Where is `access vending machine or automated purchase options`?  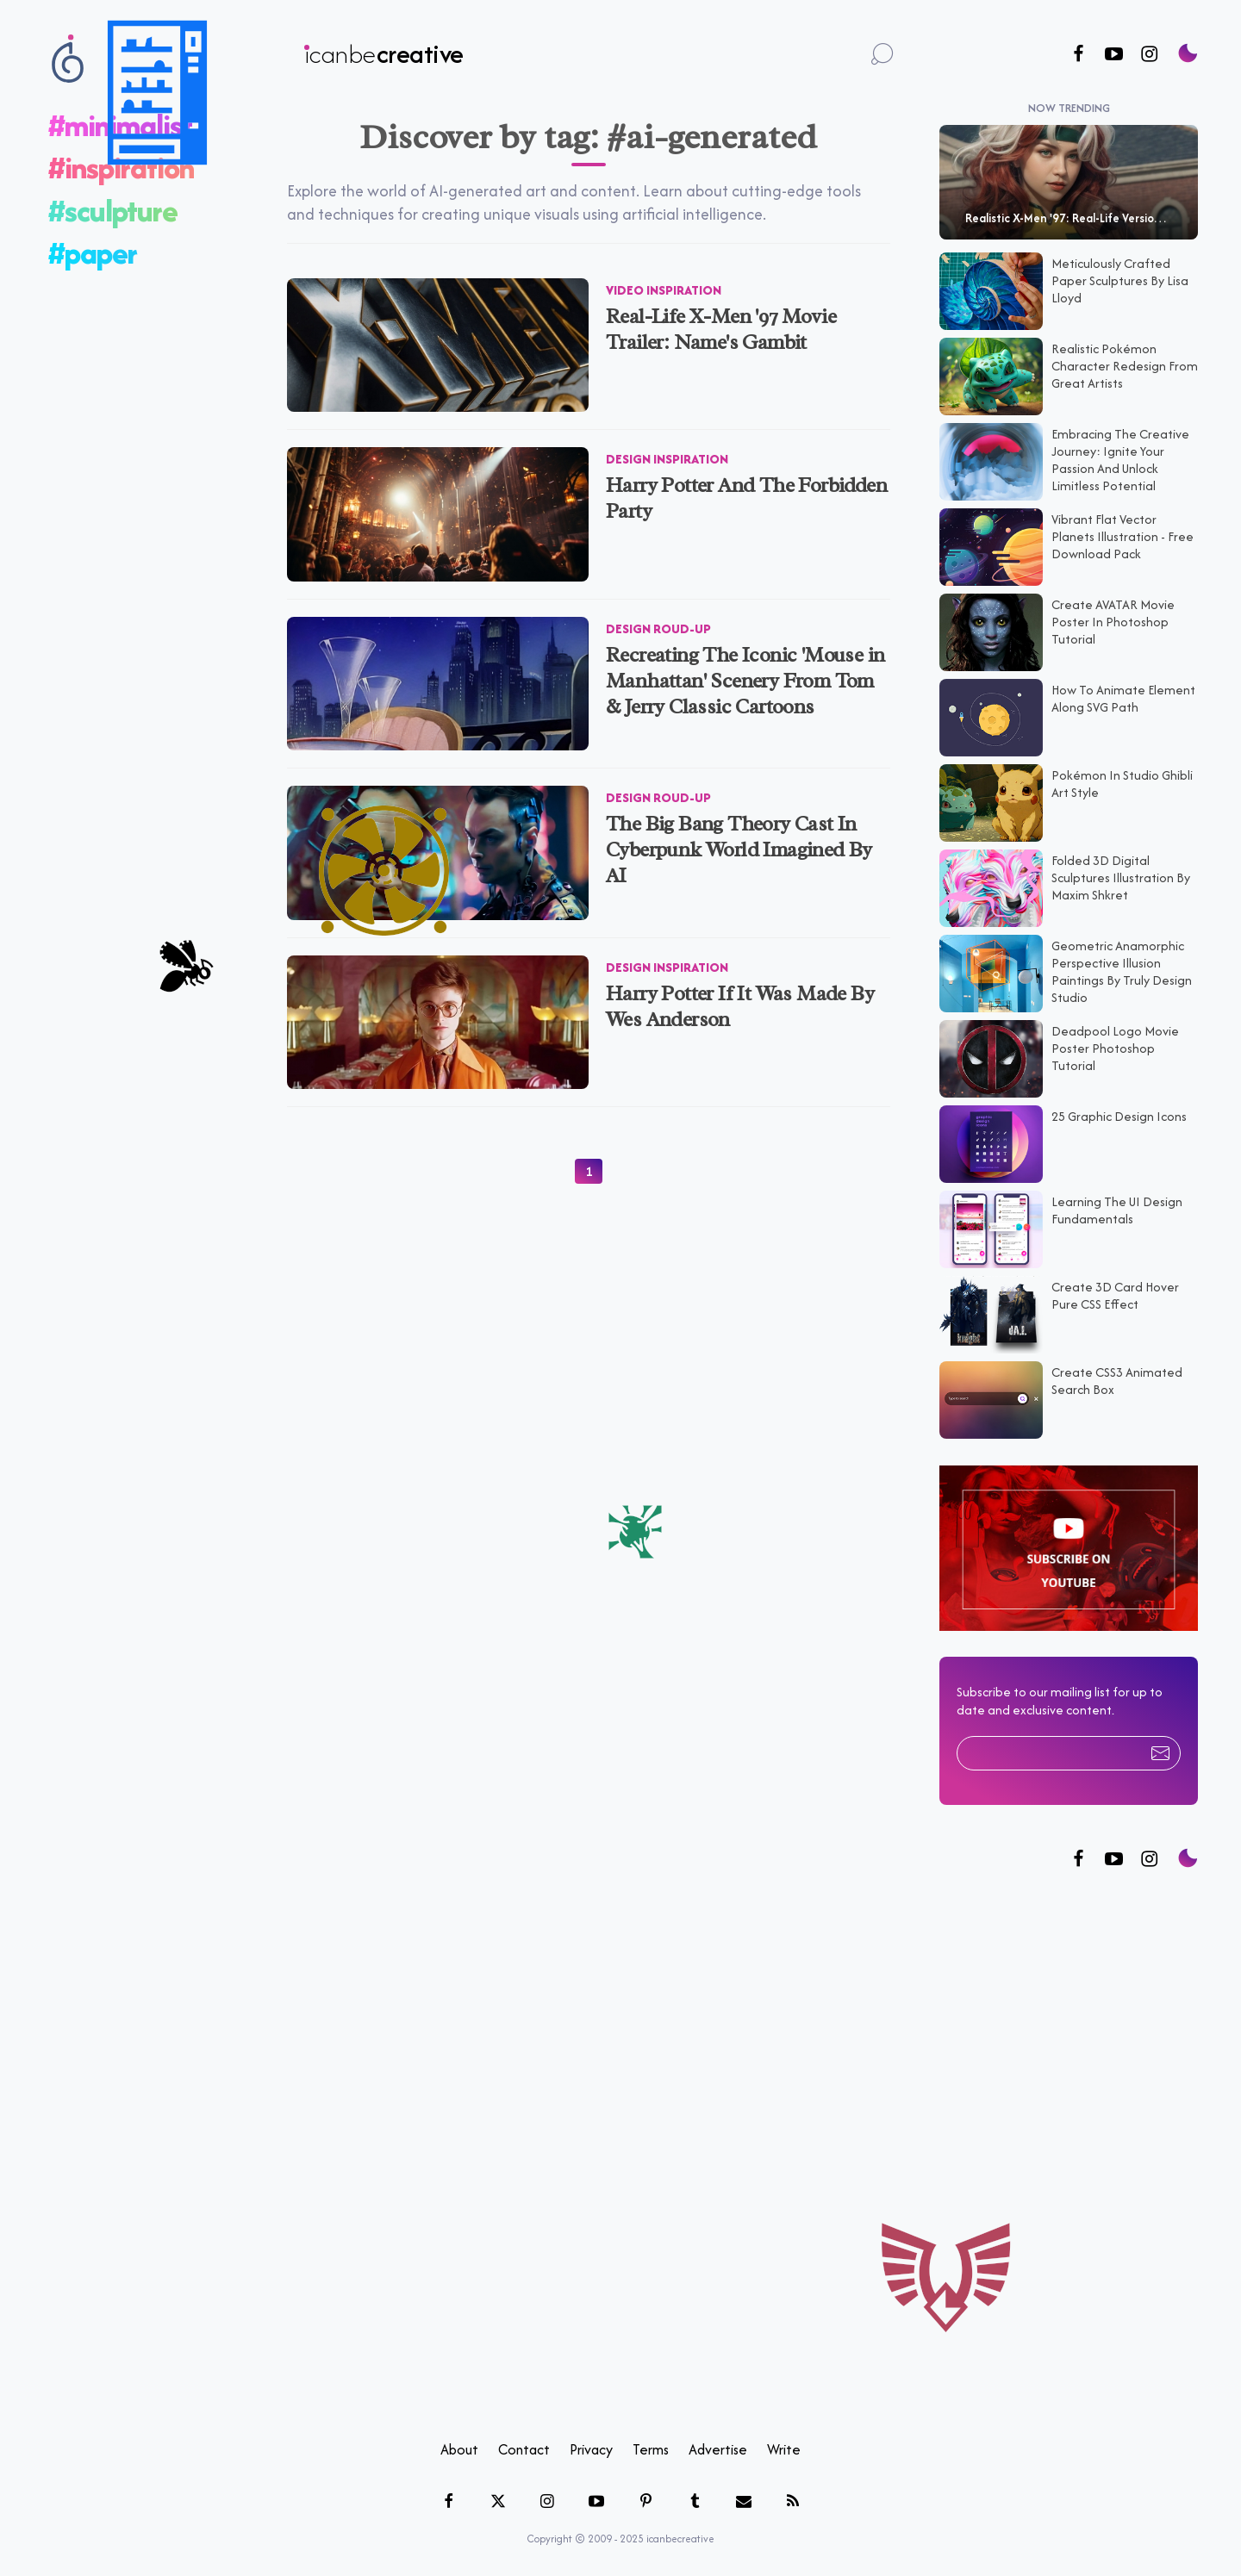
access vending machine or automated purchase options is located at coordinates (157, 92).